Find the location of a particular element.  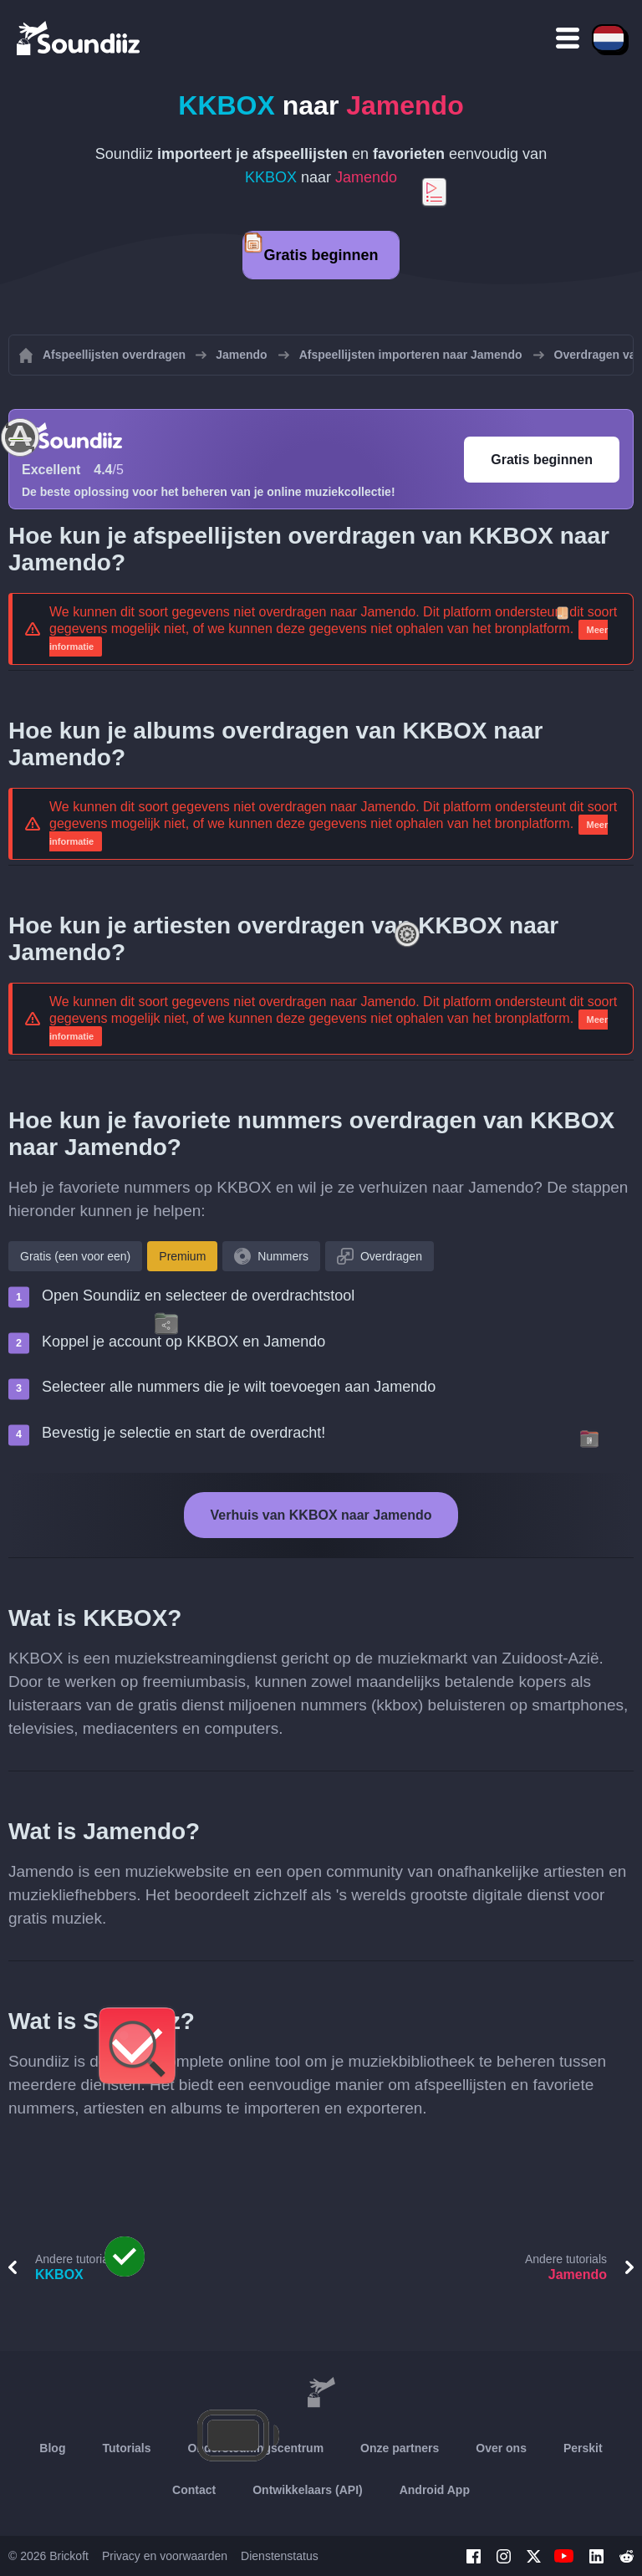

check for available software updates is located at coordinates (20, 437).